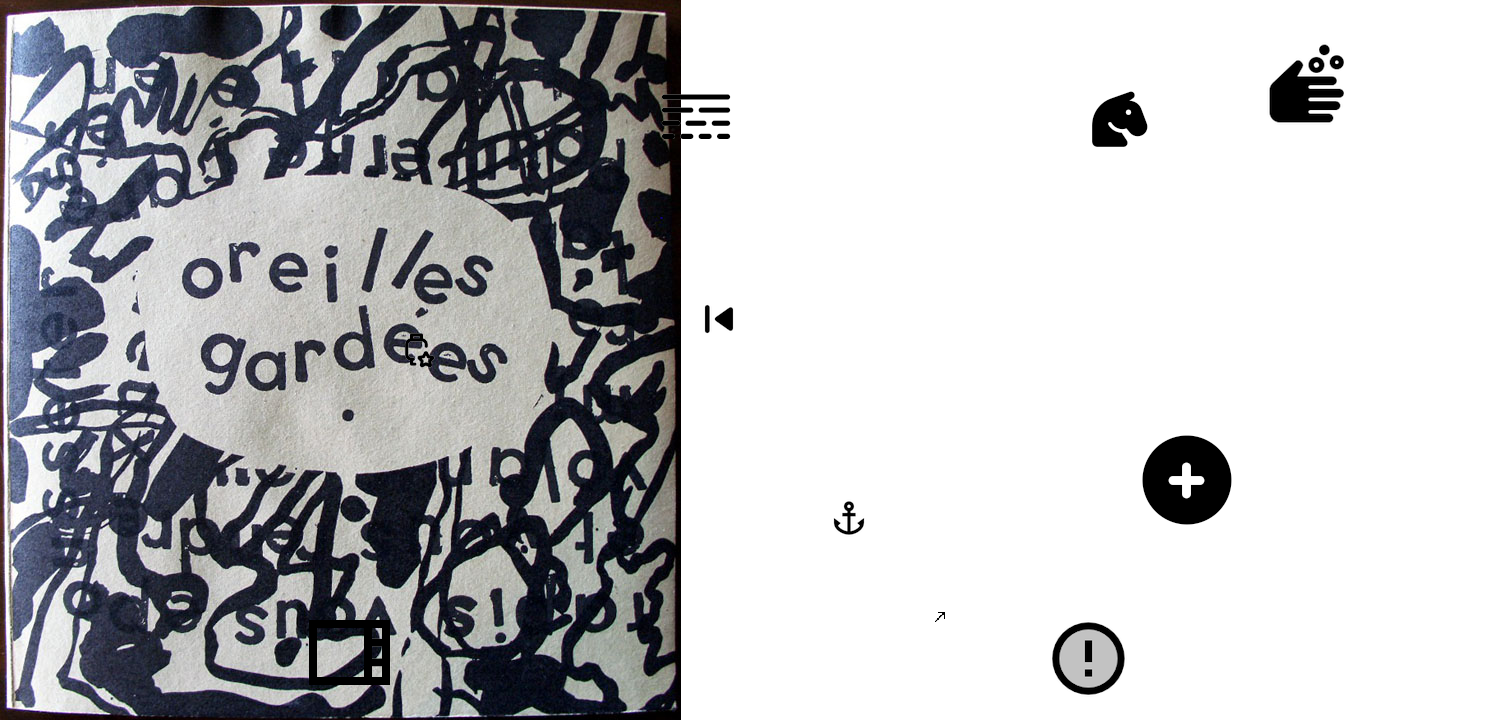  Describe the element at coordinates (719, 319) in the screenshot. I see `skip to the previous track` at that location.